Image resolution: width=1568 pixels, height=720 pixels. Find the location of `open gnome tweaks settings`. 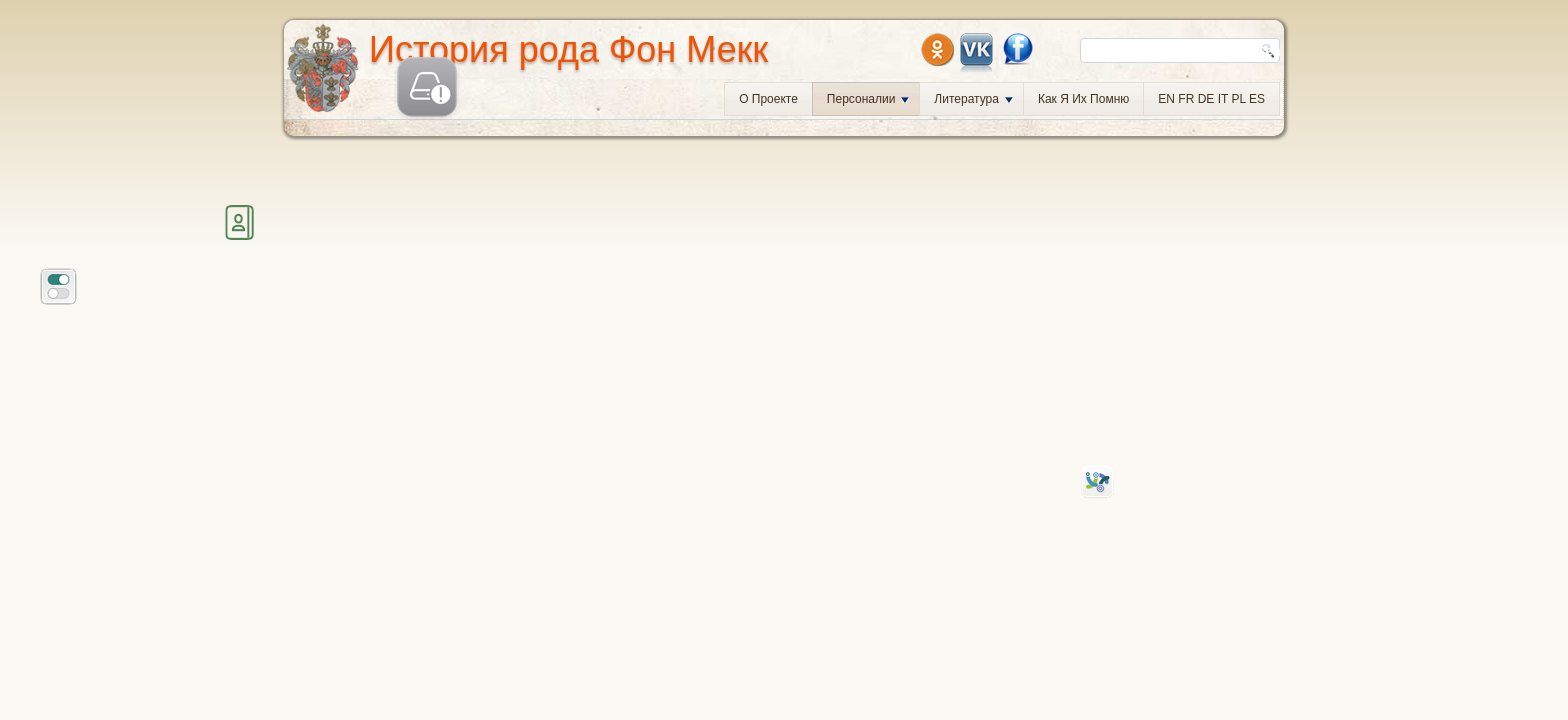

open gnome tweaks settings is located at coordinates (58, 286).